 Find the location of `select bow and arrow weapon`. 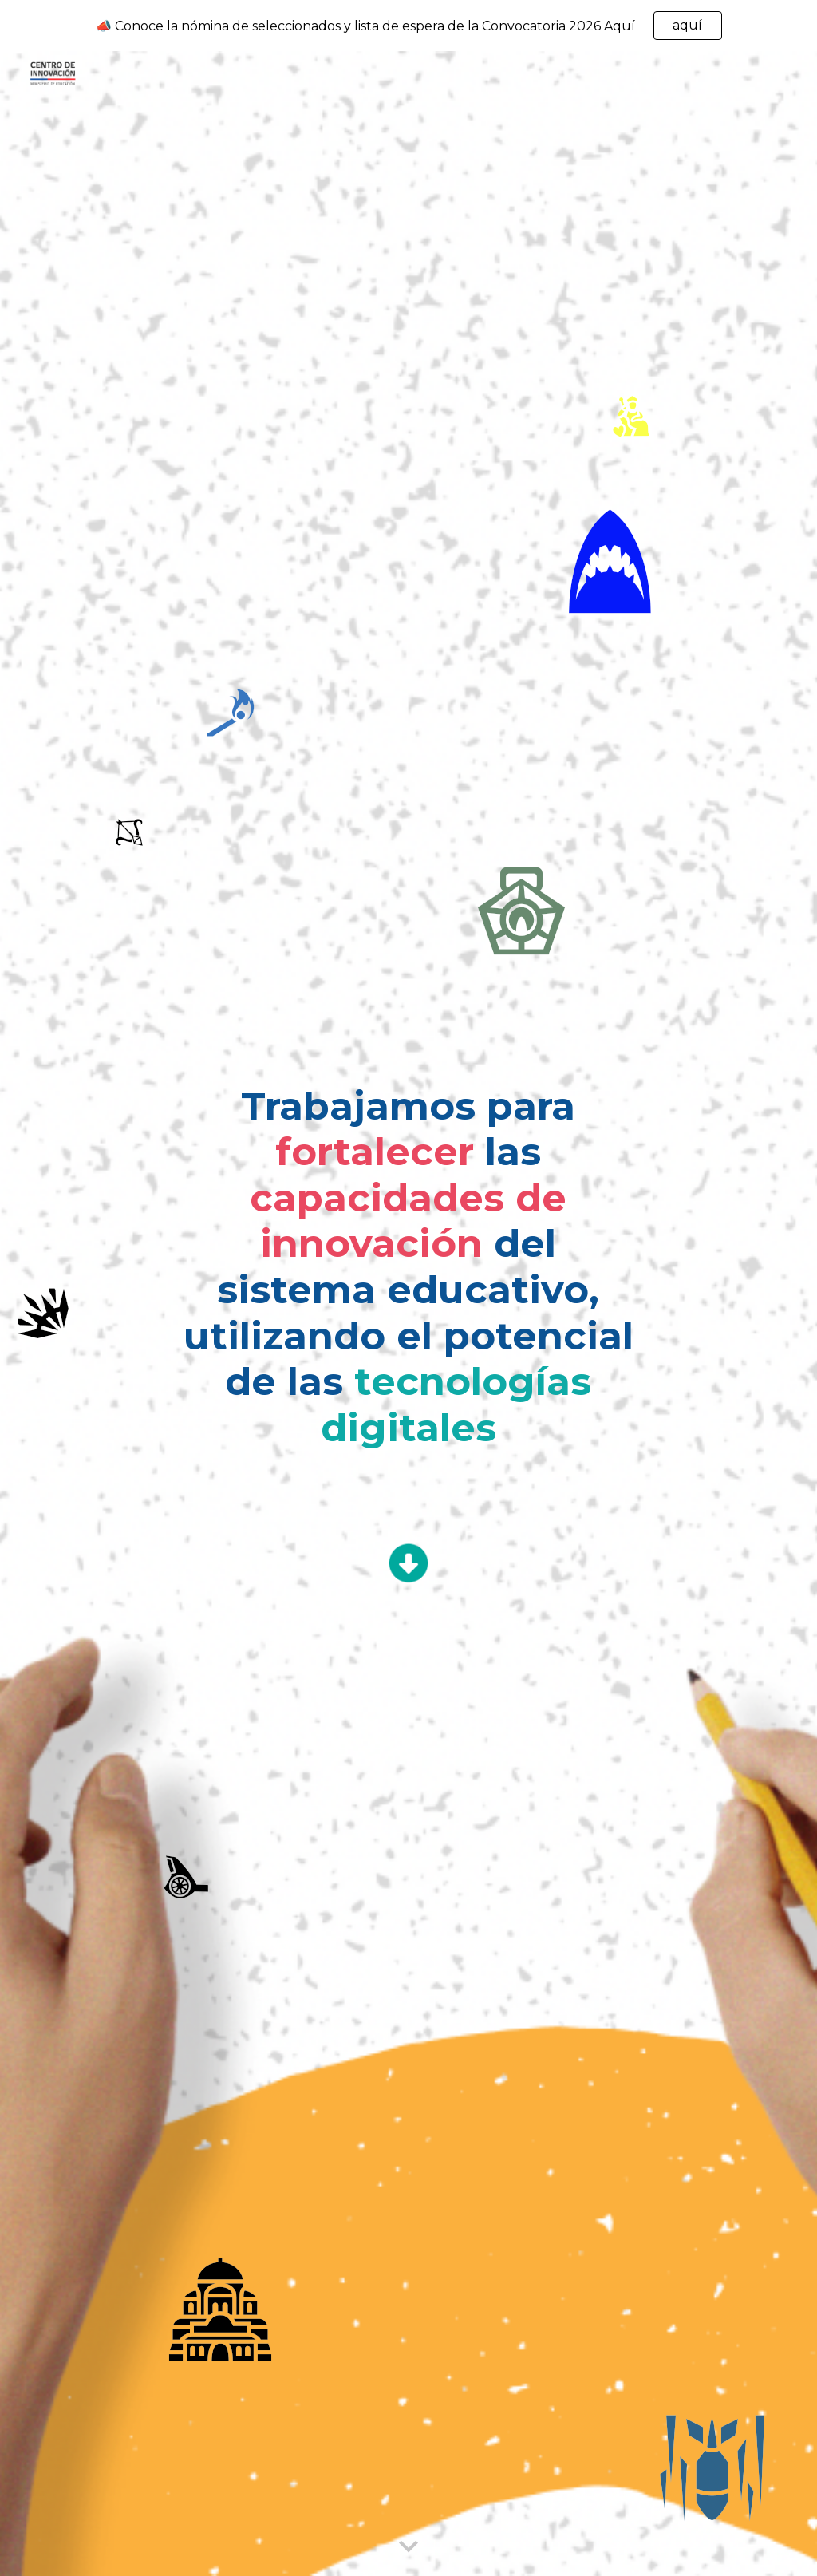

select bow and arrow weapon is located at coordinates (129, 832).